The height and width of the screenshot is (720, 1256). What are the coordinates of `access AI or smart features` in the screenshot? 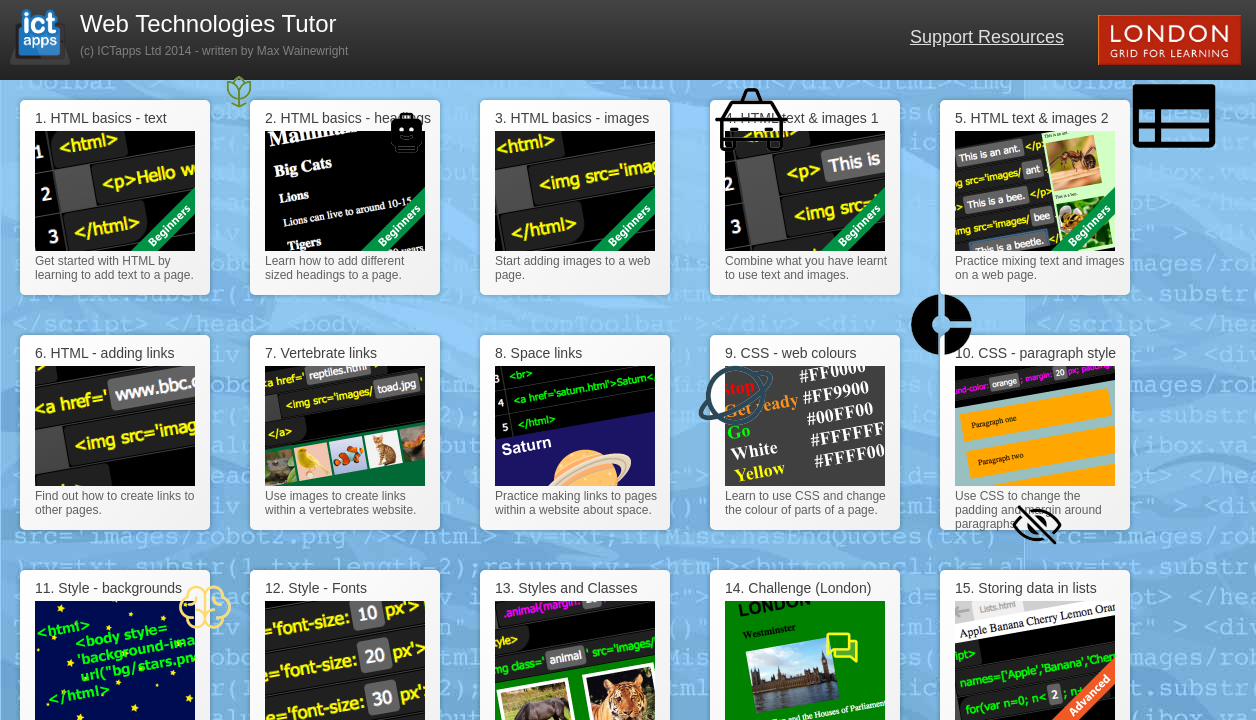 It's located at (205, 608).